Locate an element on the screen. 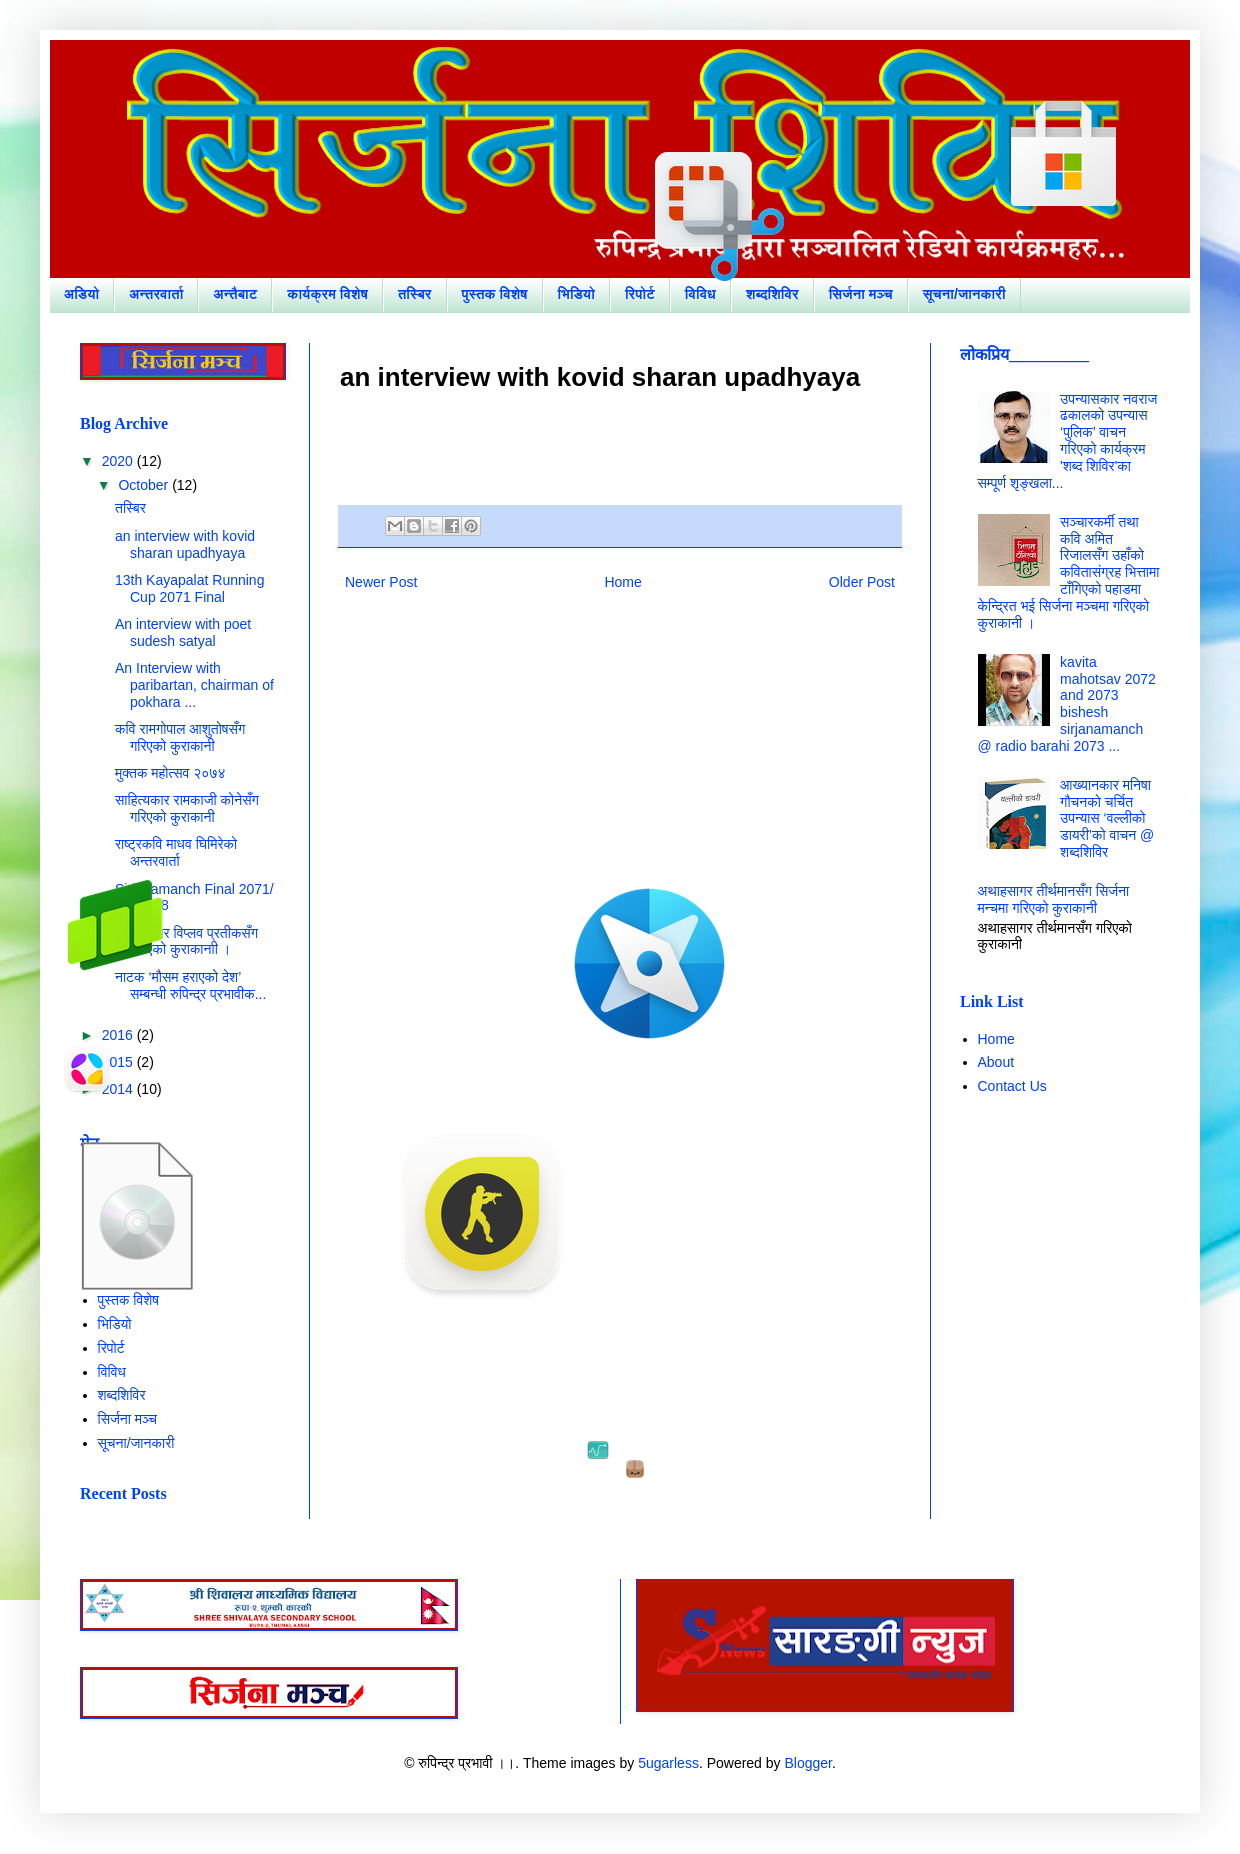  open AppFlowy app is located at coordinates (87, 1069).